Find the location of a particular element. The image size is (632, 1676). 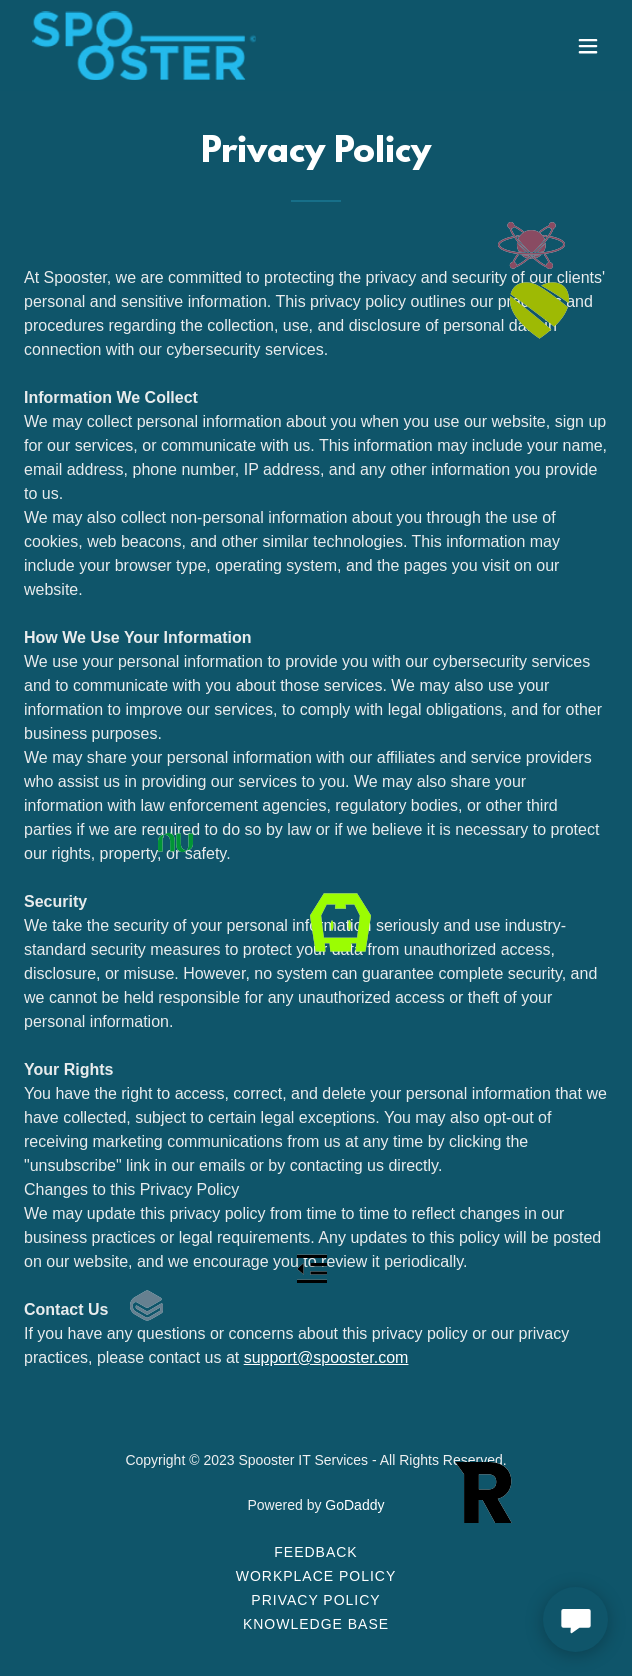

decrease text indentation is located at coordinates (312, 1268).